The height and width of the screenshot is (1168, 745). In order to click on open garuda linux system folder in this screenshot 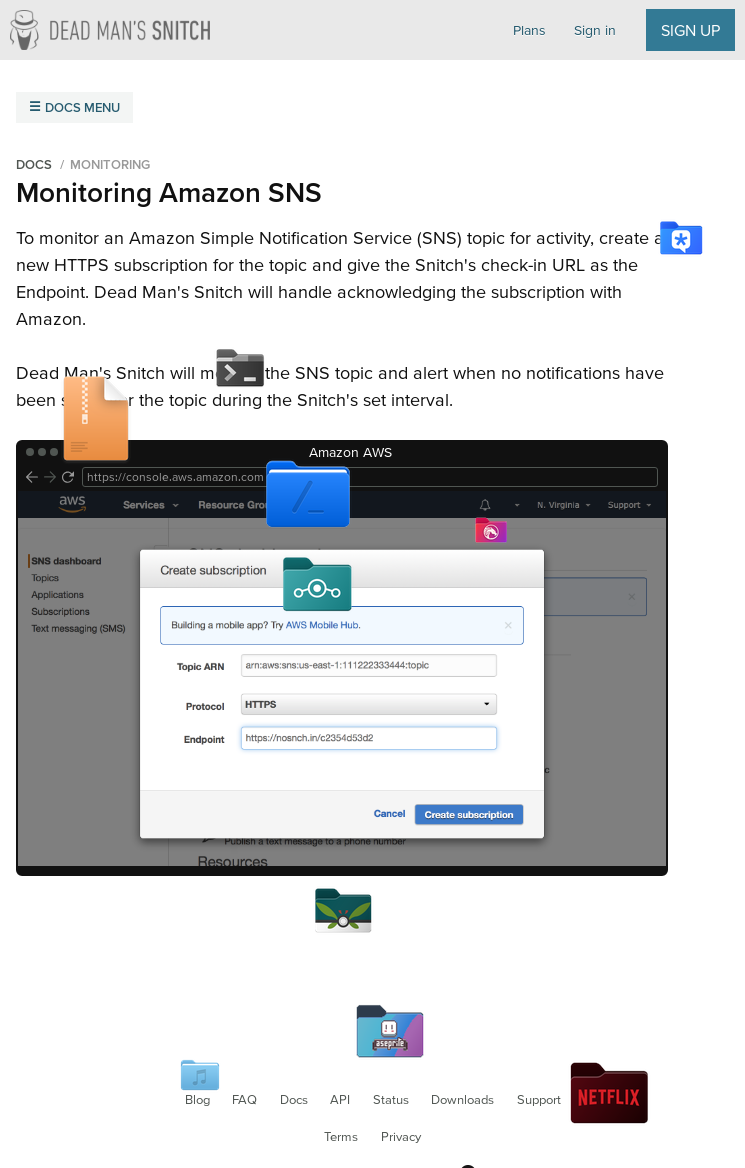, I will do `click(491, 531)`.